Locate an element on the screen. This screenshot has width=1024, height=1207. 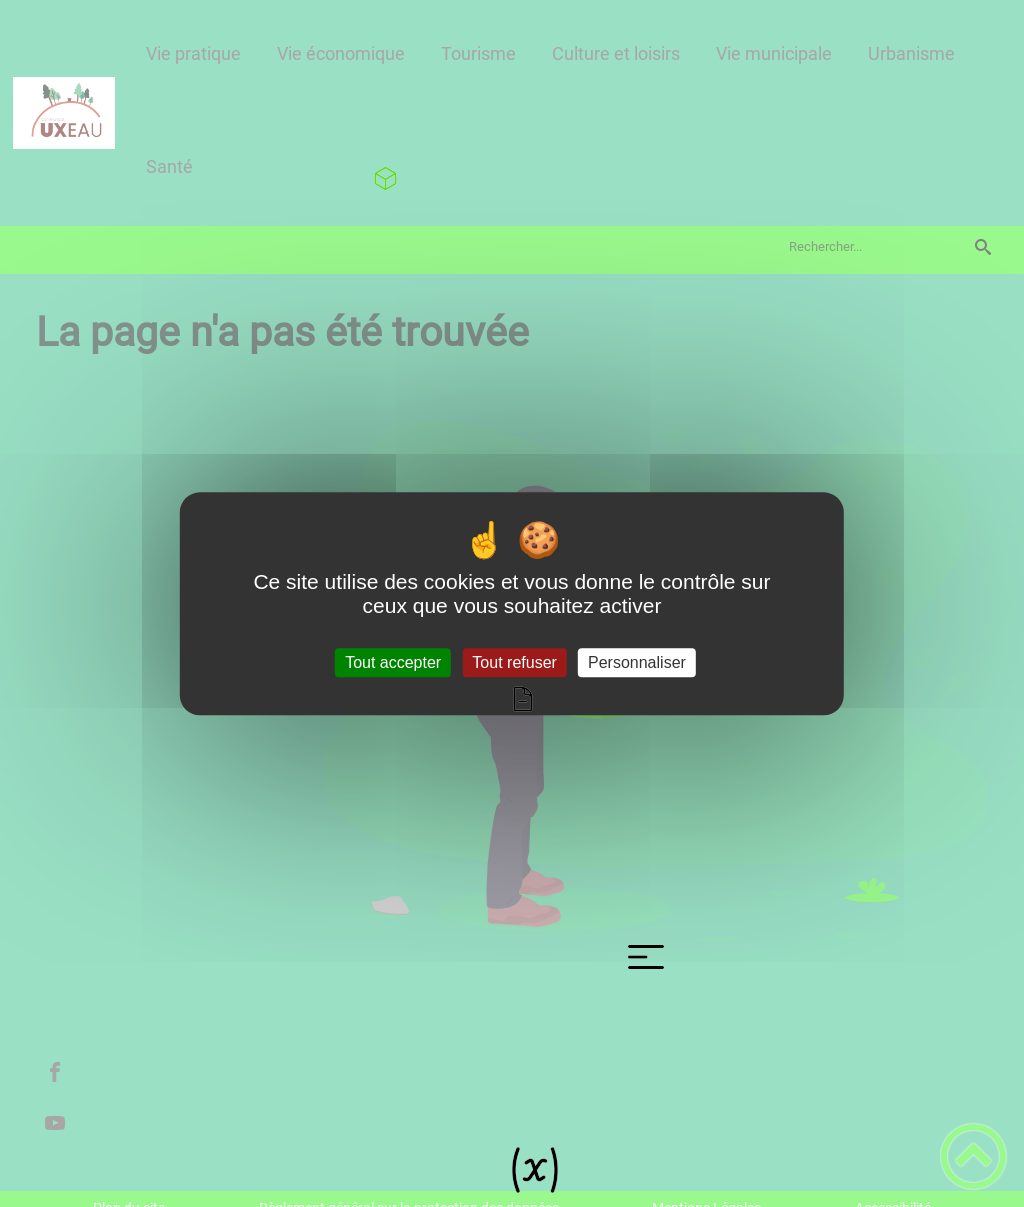
access variable or parameter settings is located at coordinates (535, 1170).